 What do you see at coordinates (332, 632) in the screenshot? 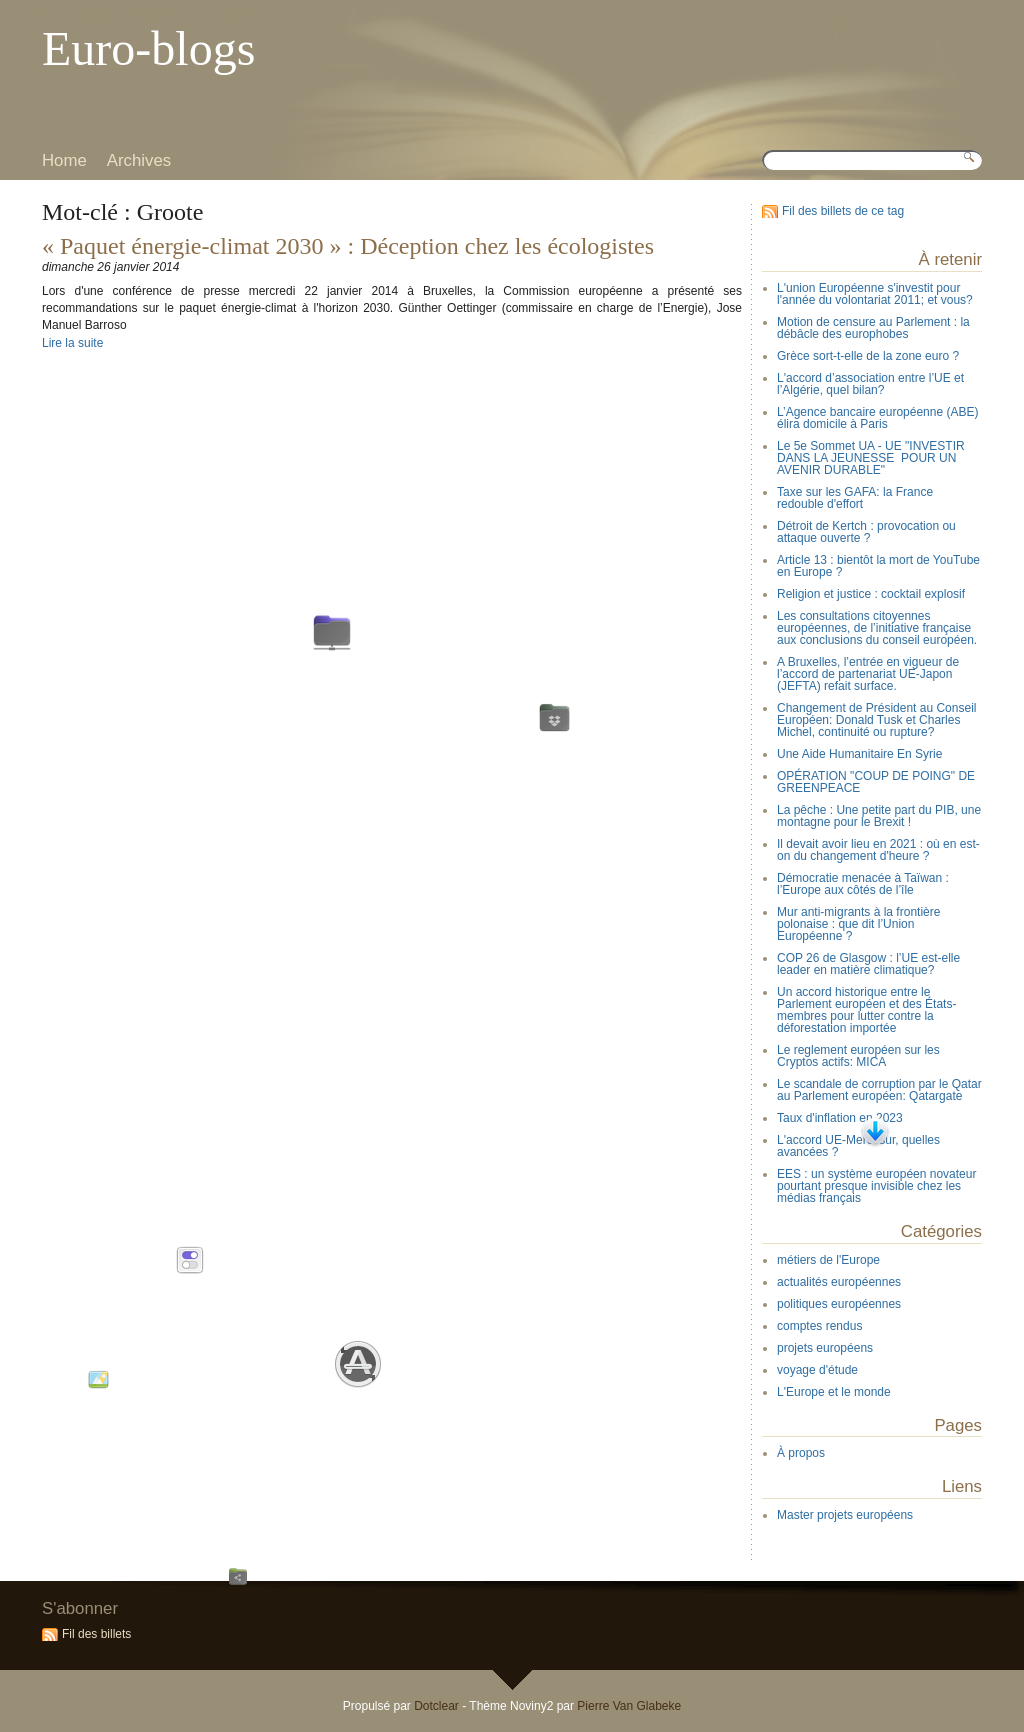
I see `access files stored on a remote server or network location` at bounding box center [332, 632].